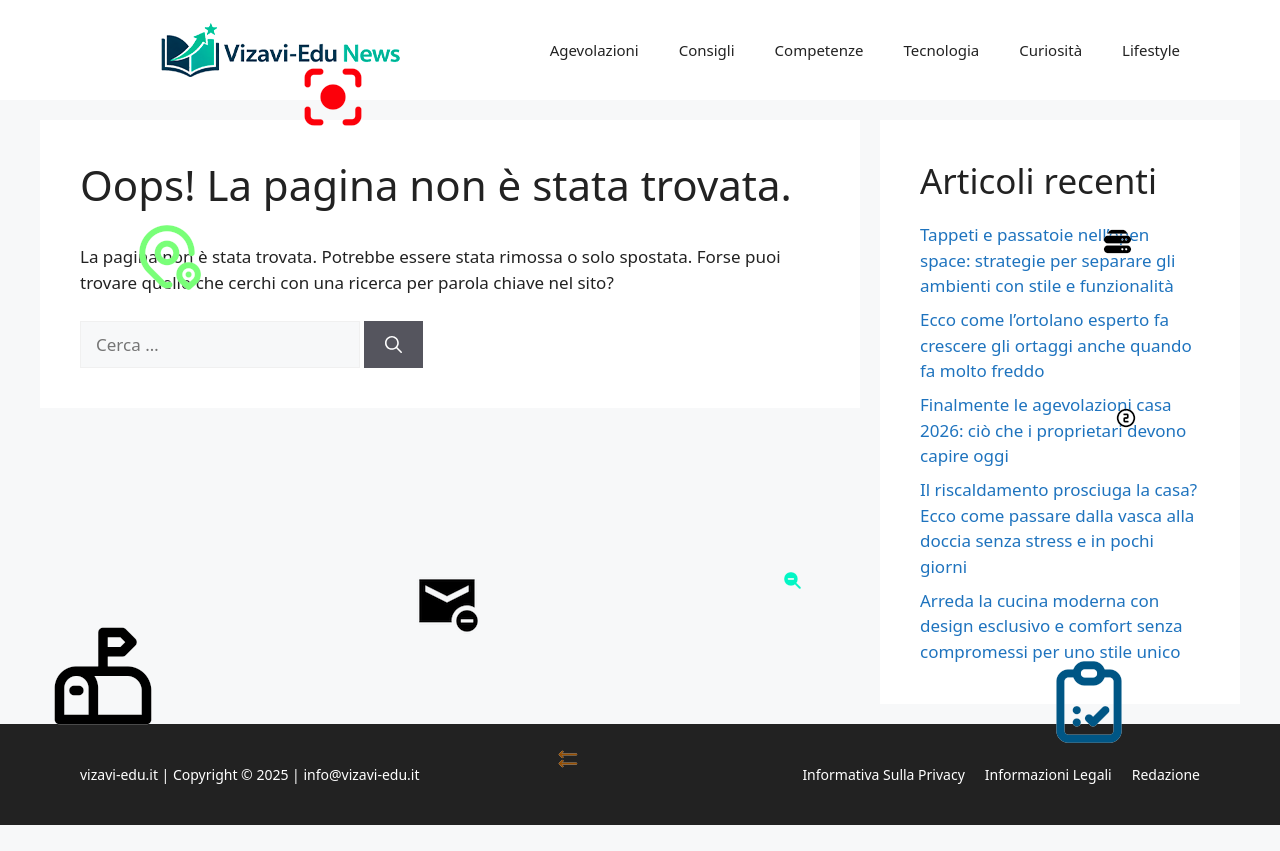 The width and height of the screenshot is (1280, 851). I want to click on unsubscribe from a mailing list, so click(447, 607).